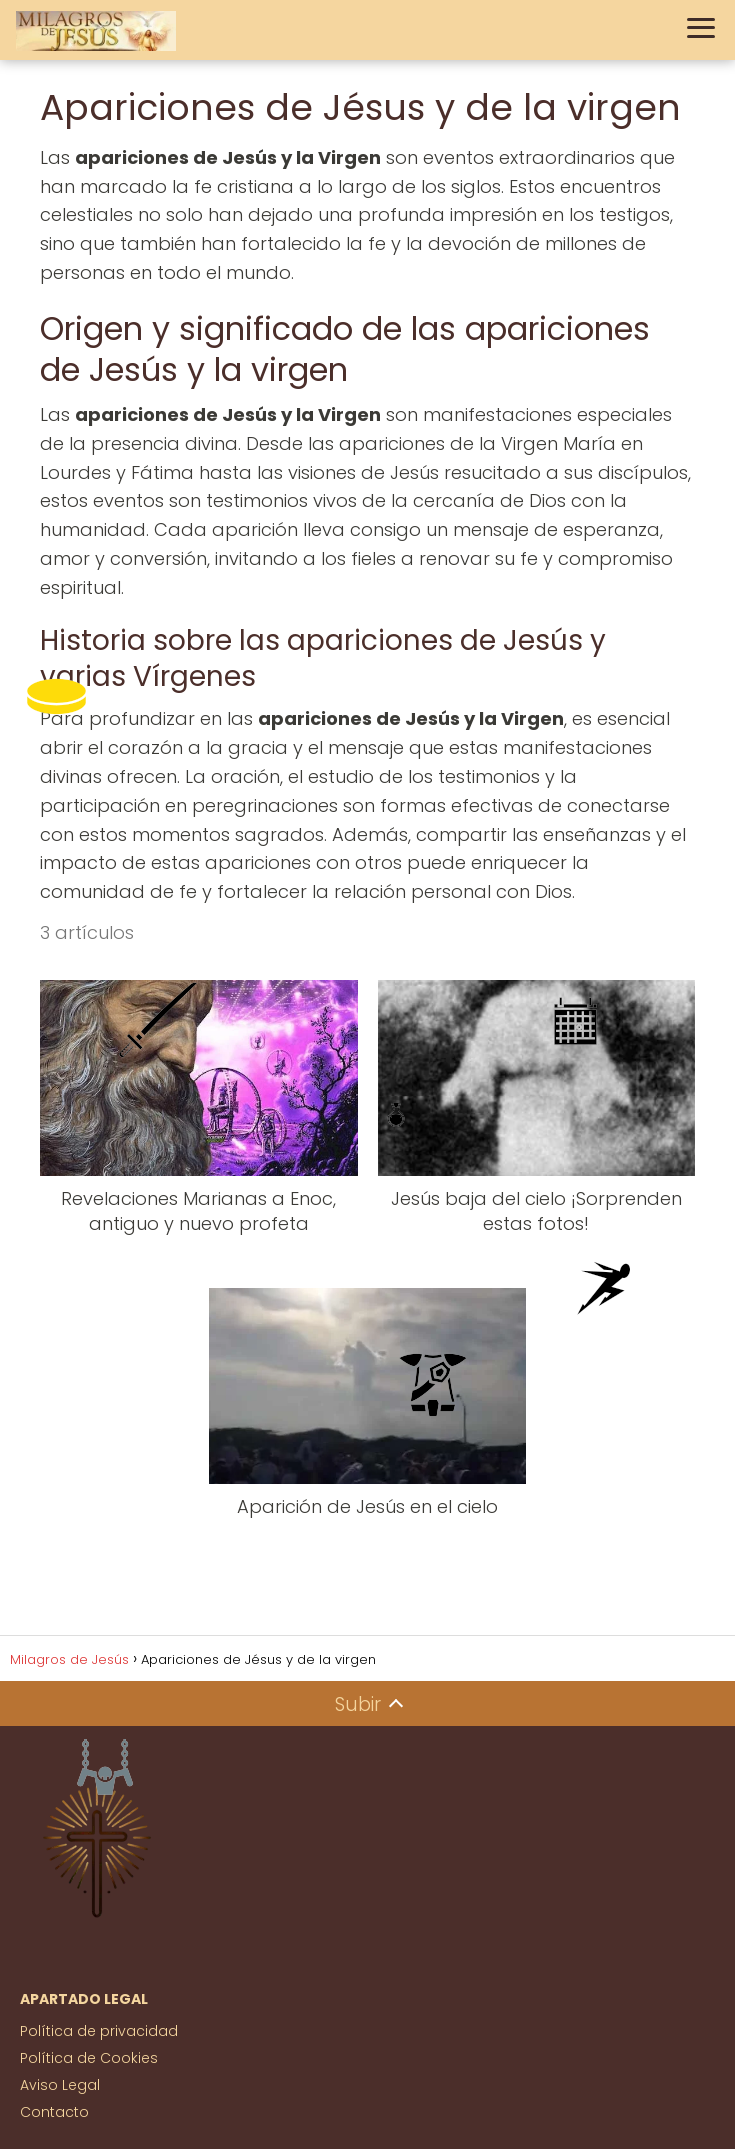 This screenshot has height=2149, width=735. I want to click on activate sprint or run mode, so click(603, 1288).